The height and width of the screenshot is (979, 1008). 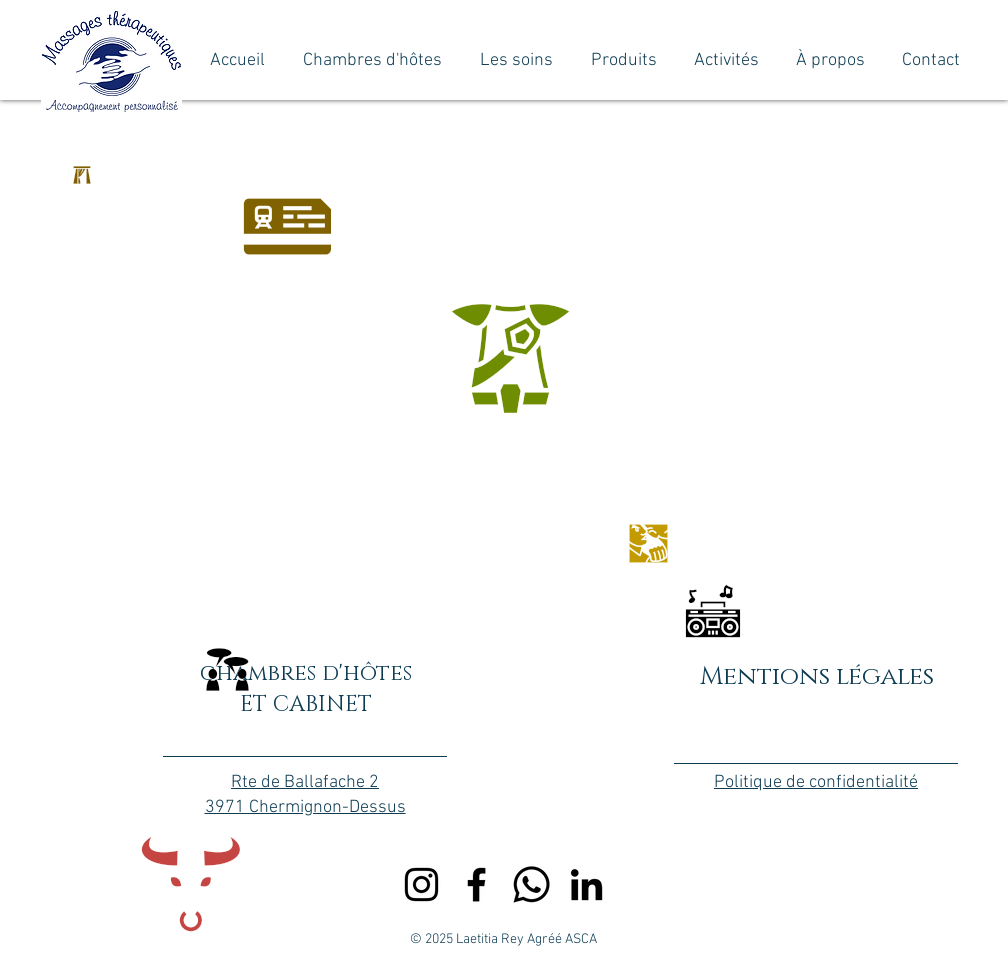 What do you see at coordinates (510, 358) in the screenshot?
I see `equip heart-protecting armor` at bounding box center [510, 358].